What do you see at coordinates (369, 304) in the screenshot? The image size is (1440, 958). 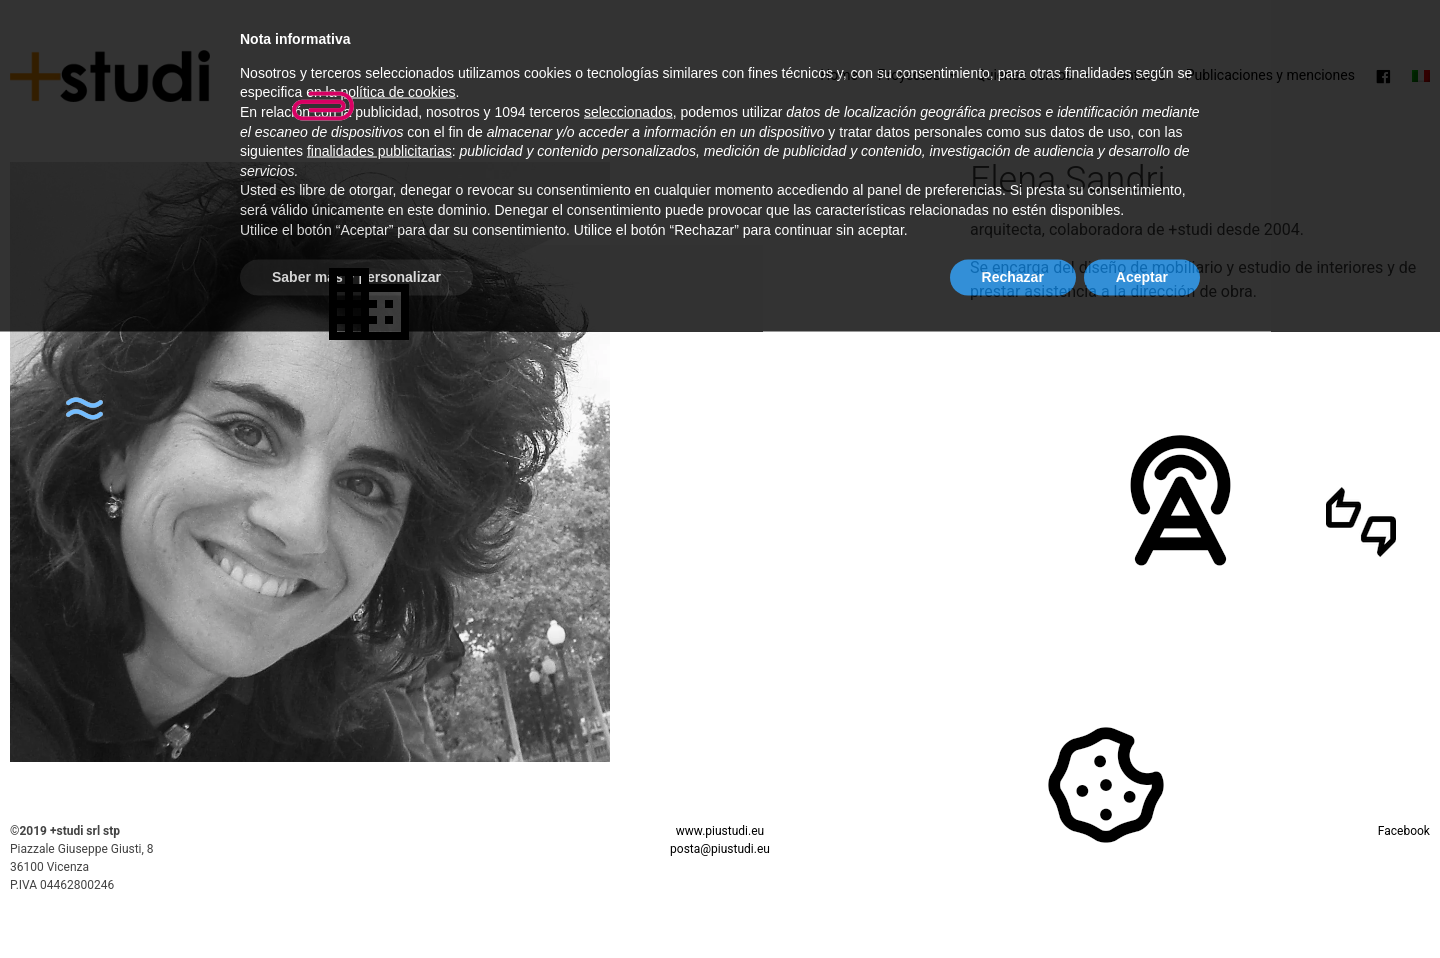 I see `view business contact information` at bounding box center [369, 304].